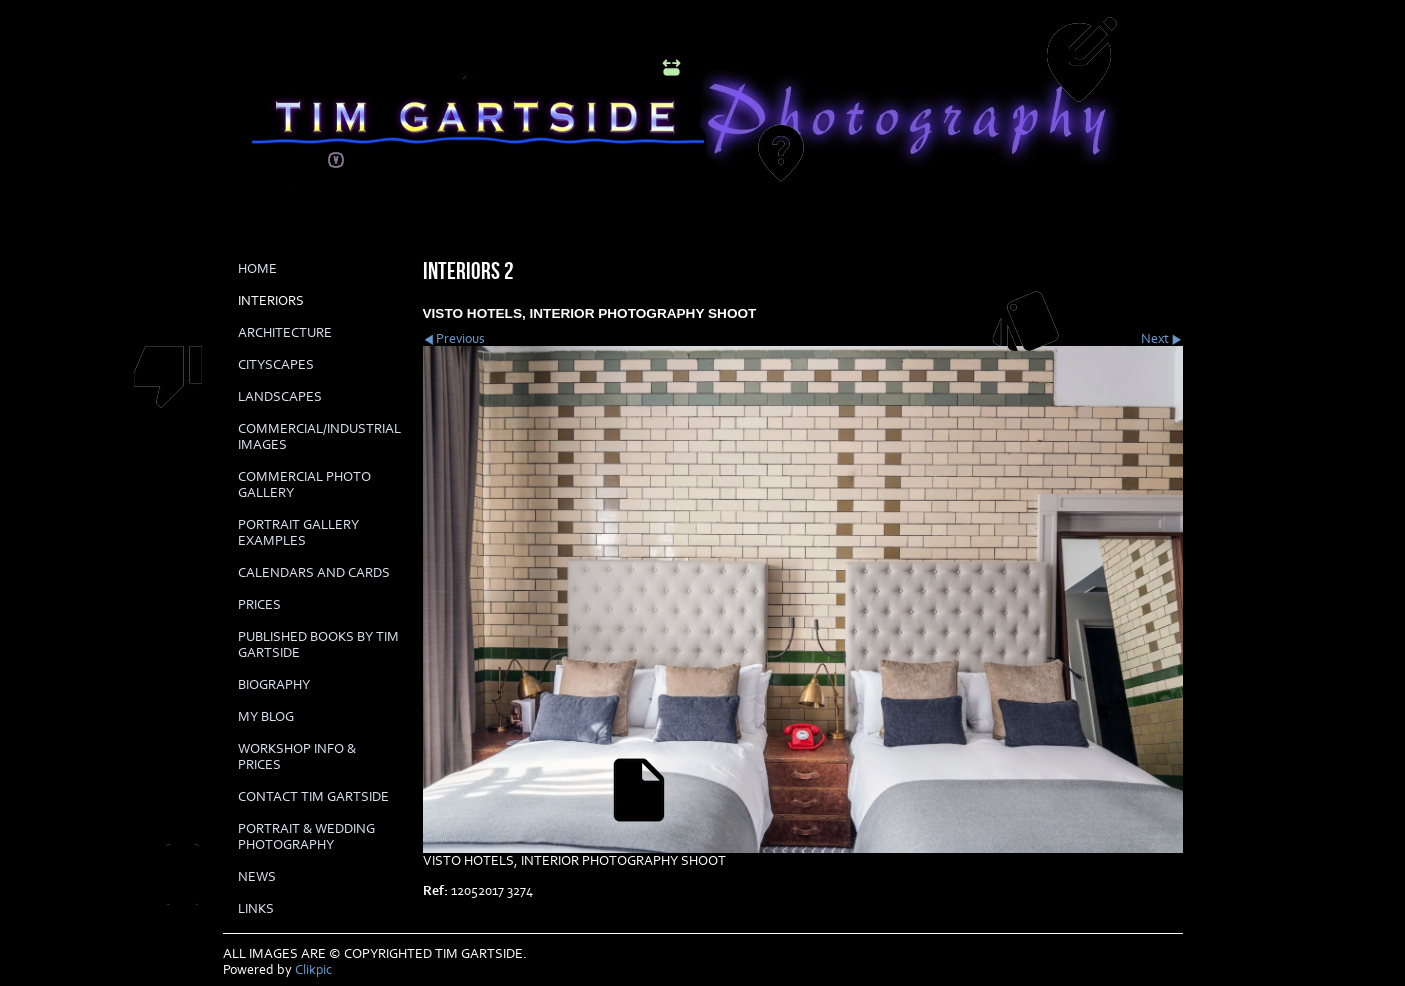 This screenshot has width=1405, height=986. Describe the element at coordinates (471, 71) in the screenshot. I see `send a quick reply to a message` at that location.